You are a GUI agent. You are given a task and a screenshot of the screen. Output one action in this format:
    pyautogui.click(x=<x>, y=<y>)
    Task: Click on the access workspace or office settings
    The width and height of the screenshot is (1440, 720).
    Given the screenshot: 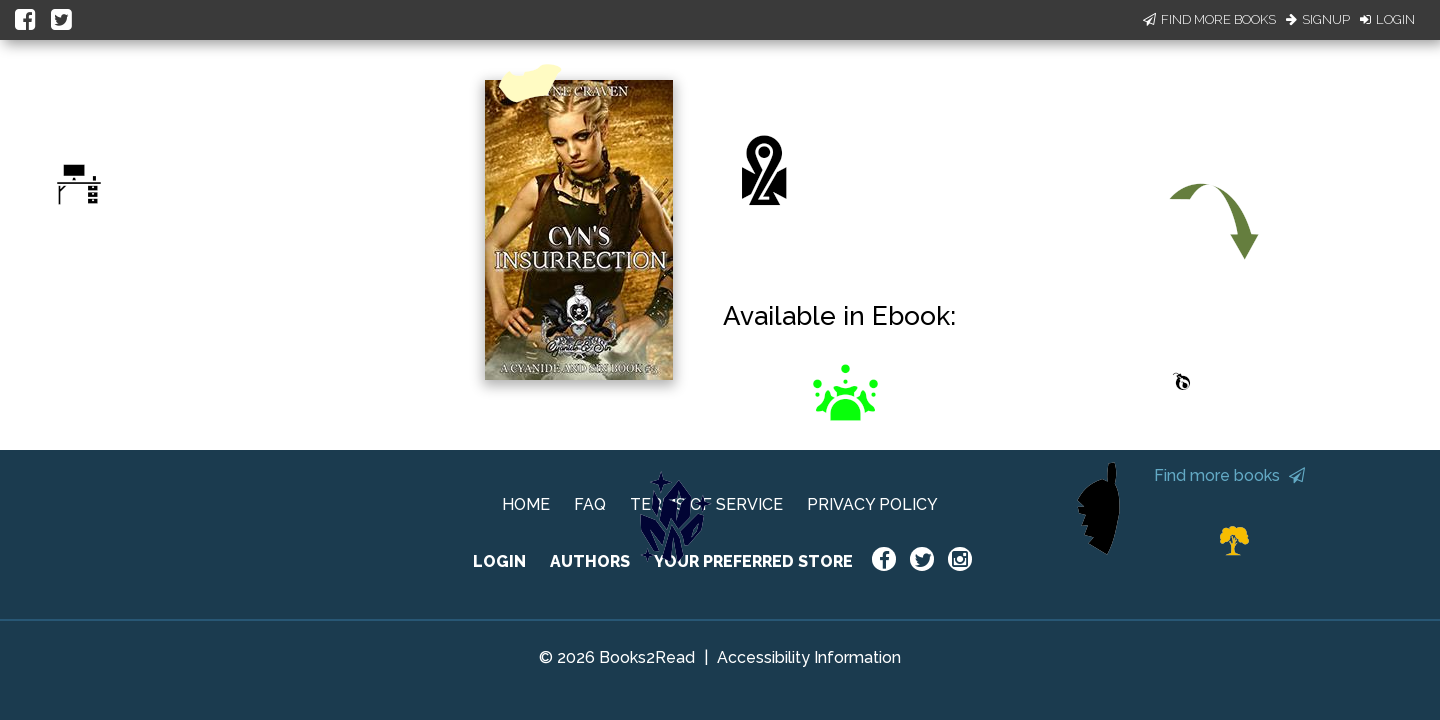 What is the action you would take?
    pyautogui.click(x=79, y=180)
    